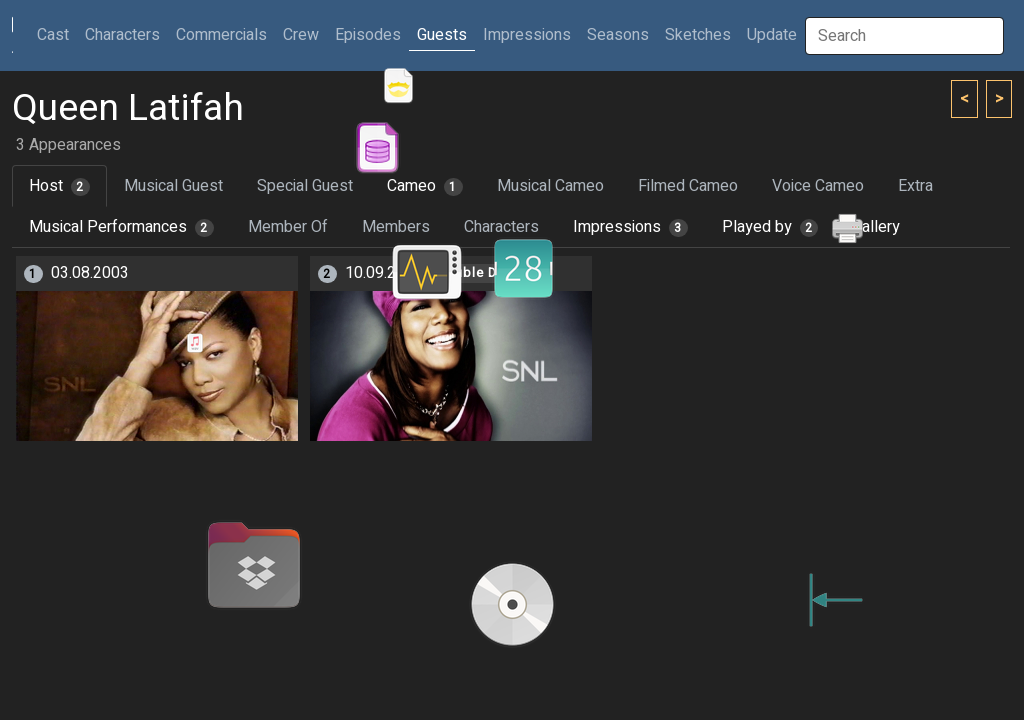 The height and width of the screenshot is (720, 1024). Describe the element at coordinates (427, 272) in the screenshot. I see `open system monitor application` at that location.